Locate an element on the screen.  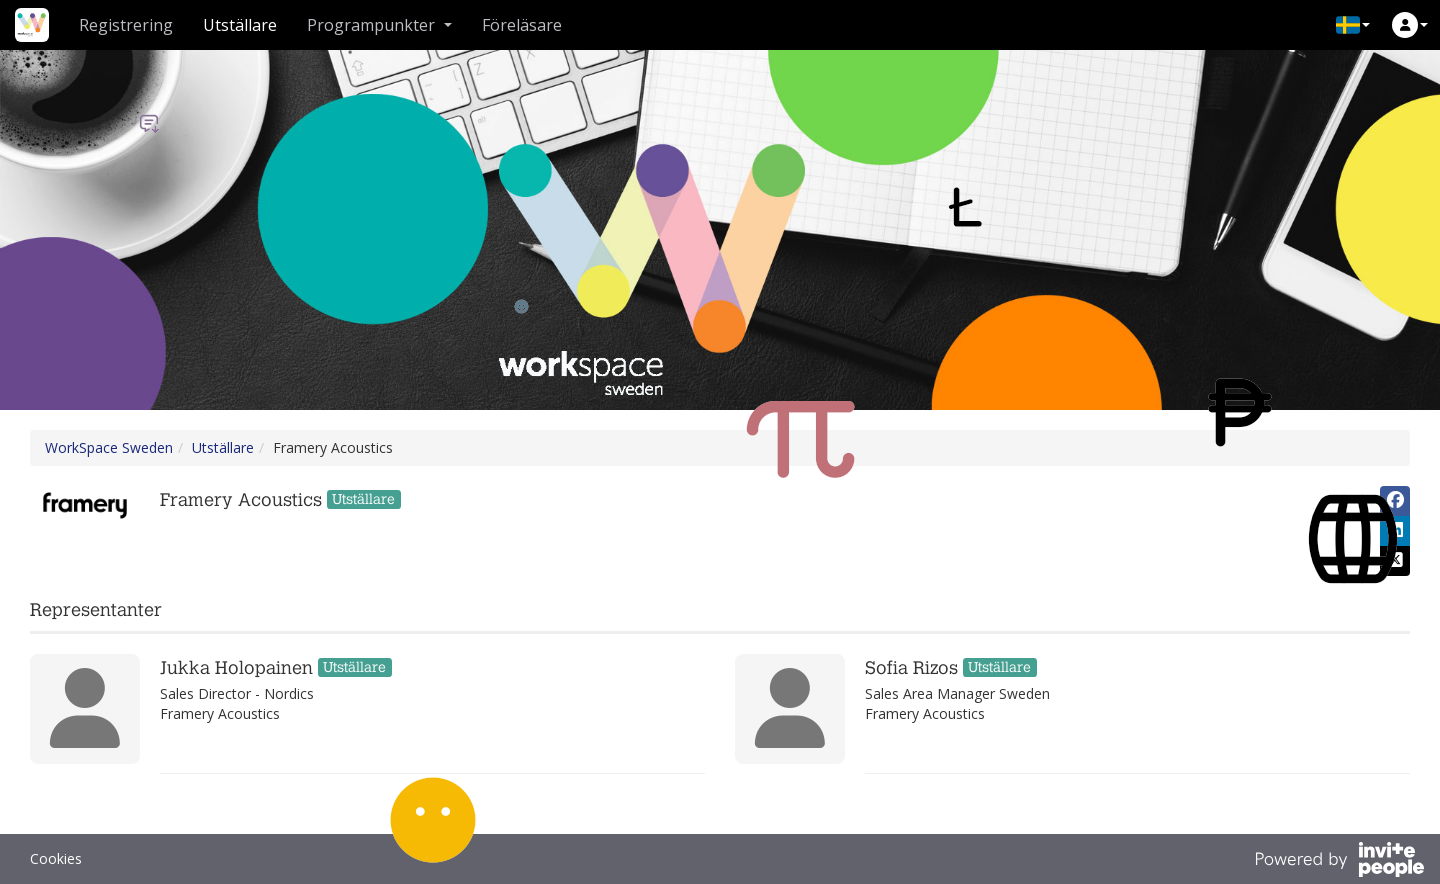
indicates neutral feedback or rating is located at coordinates (433, 820).